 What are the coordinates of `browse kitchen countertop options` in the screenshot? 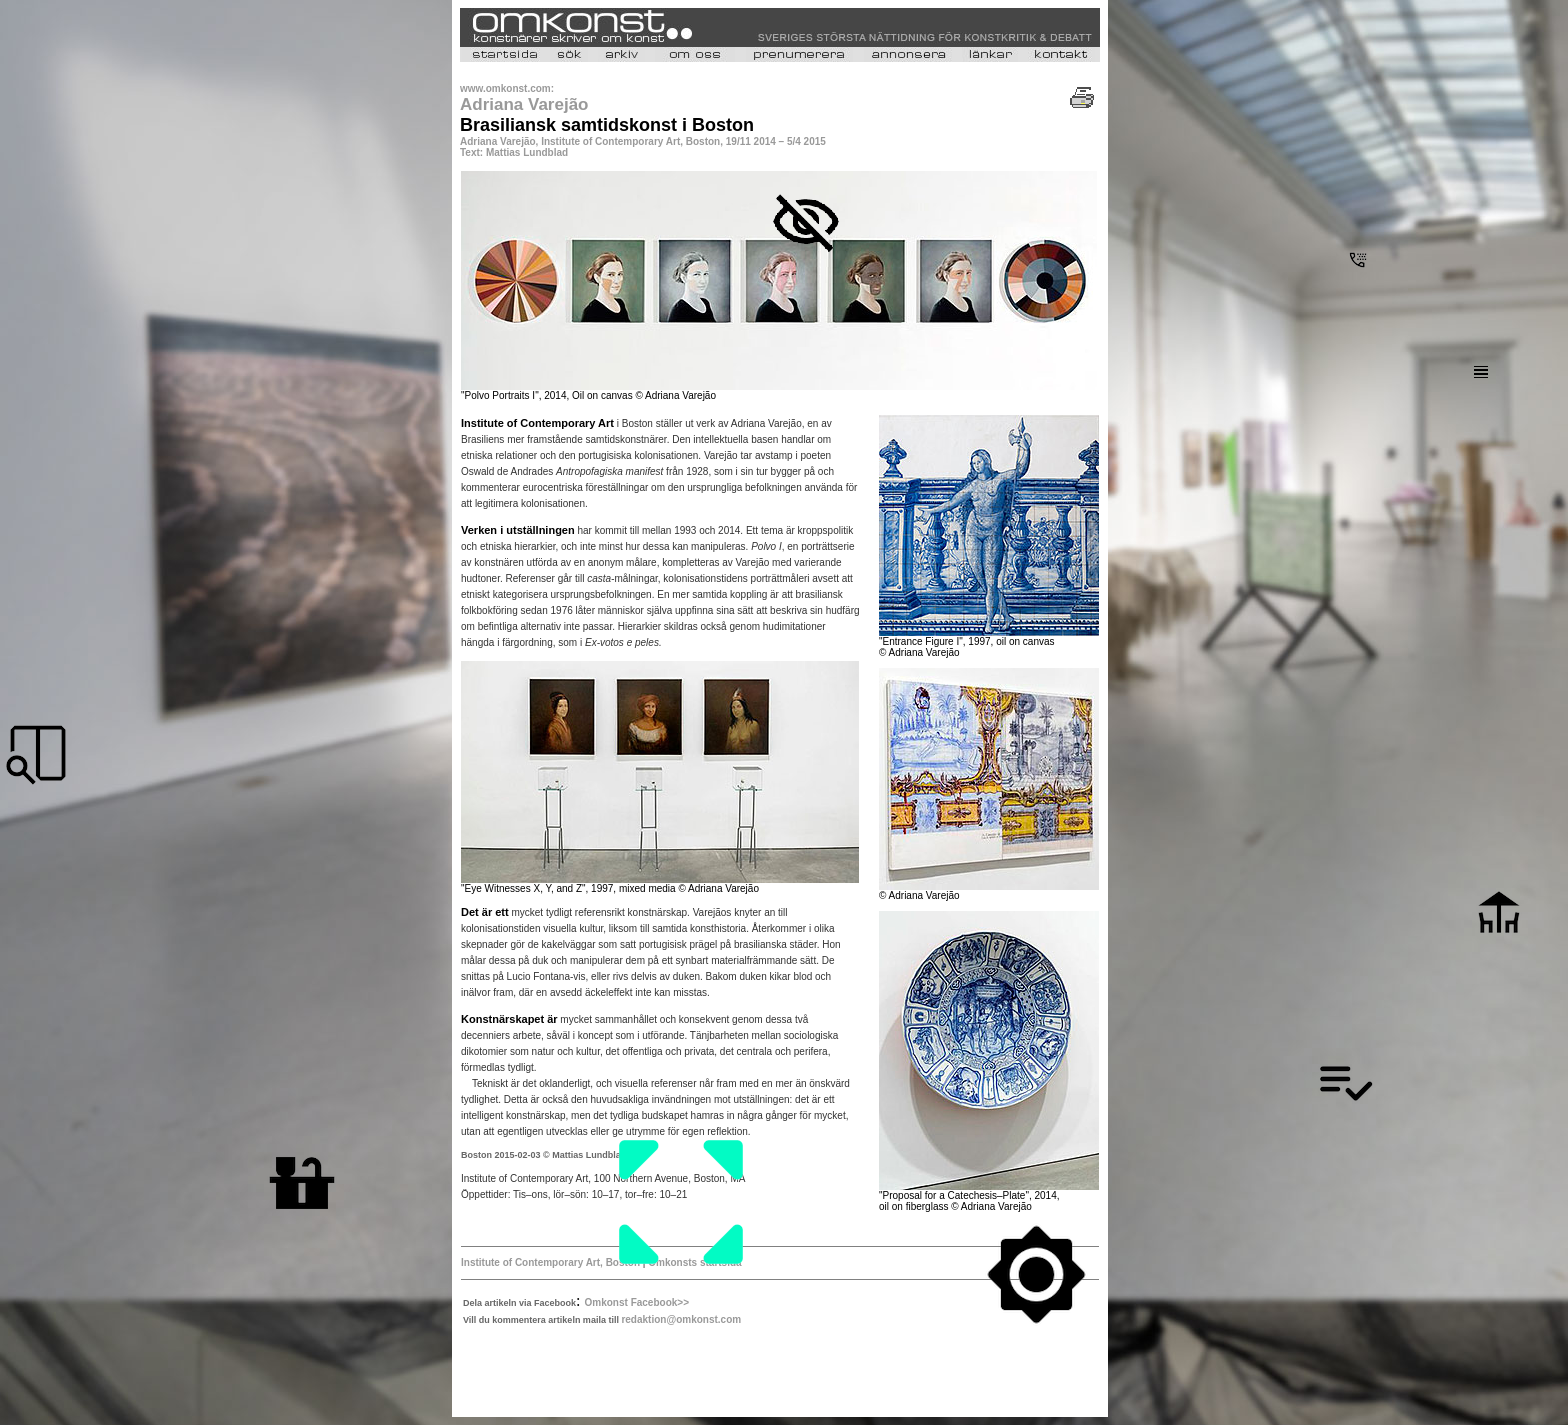 It's located at (302, 1183).